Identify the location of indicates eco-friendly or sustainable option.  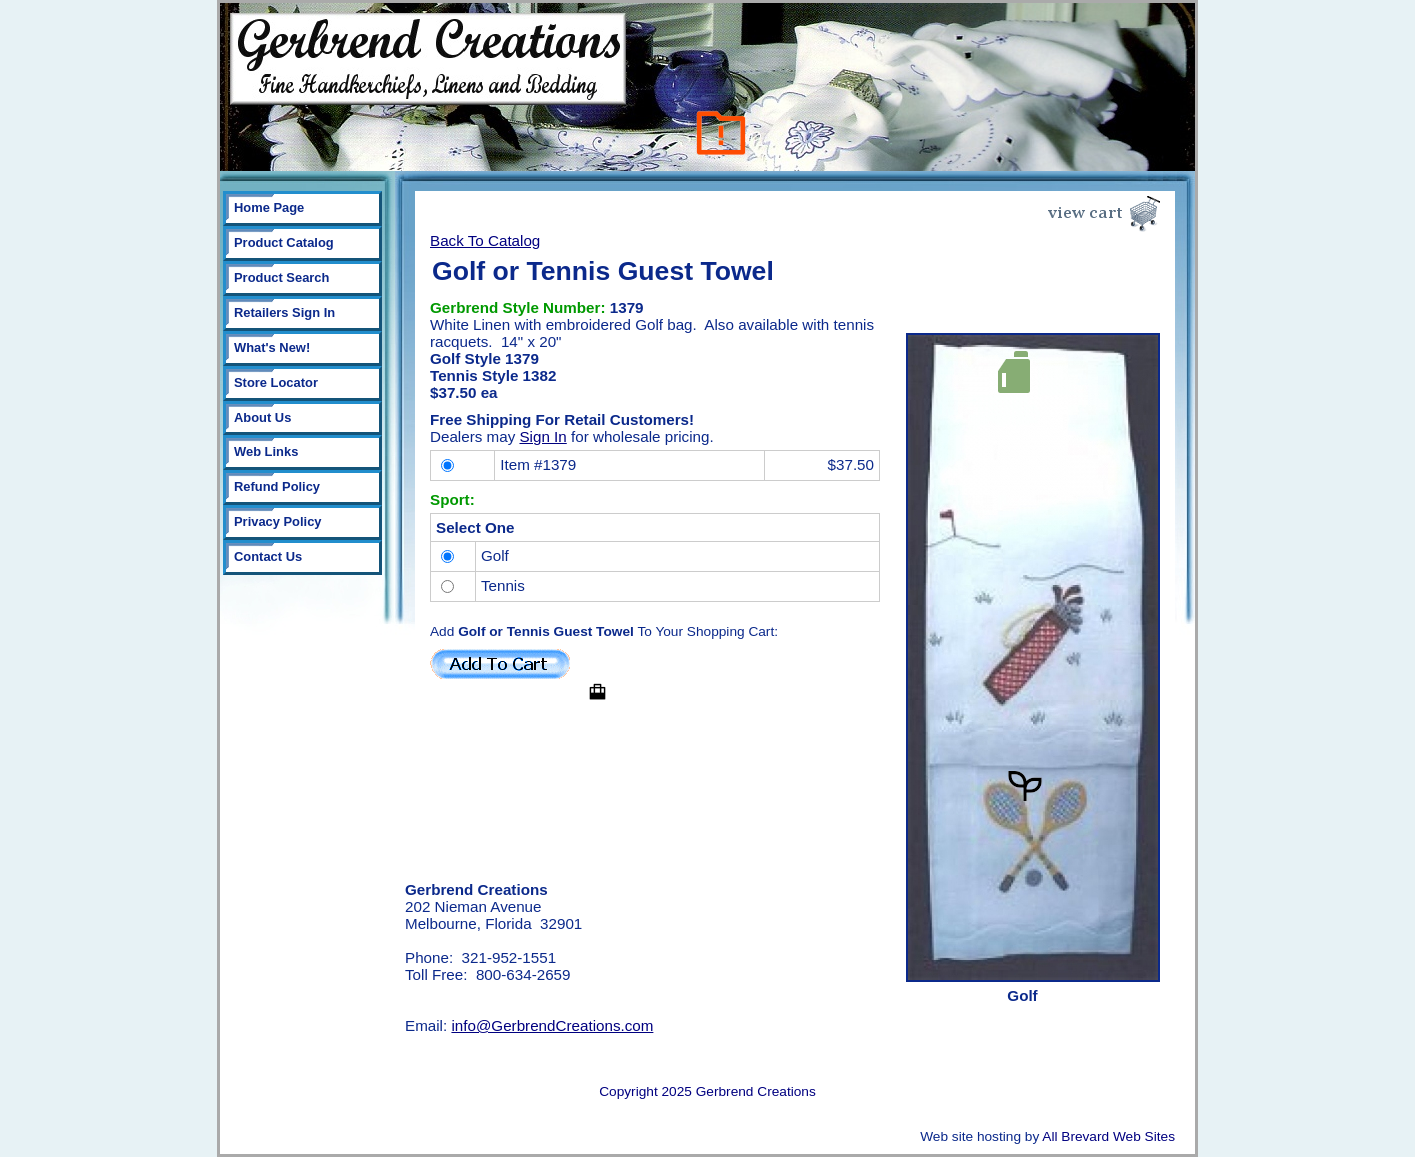
(1025, 786).